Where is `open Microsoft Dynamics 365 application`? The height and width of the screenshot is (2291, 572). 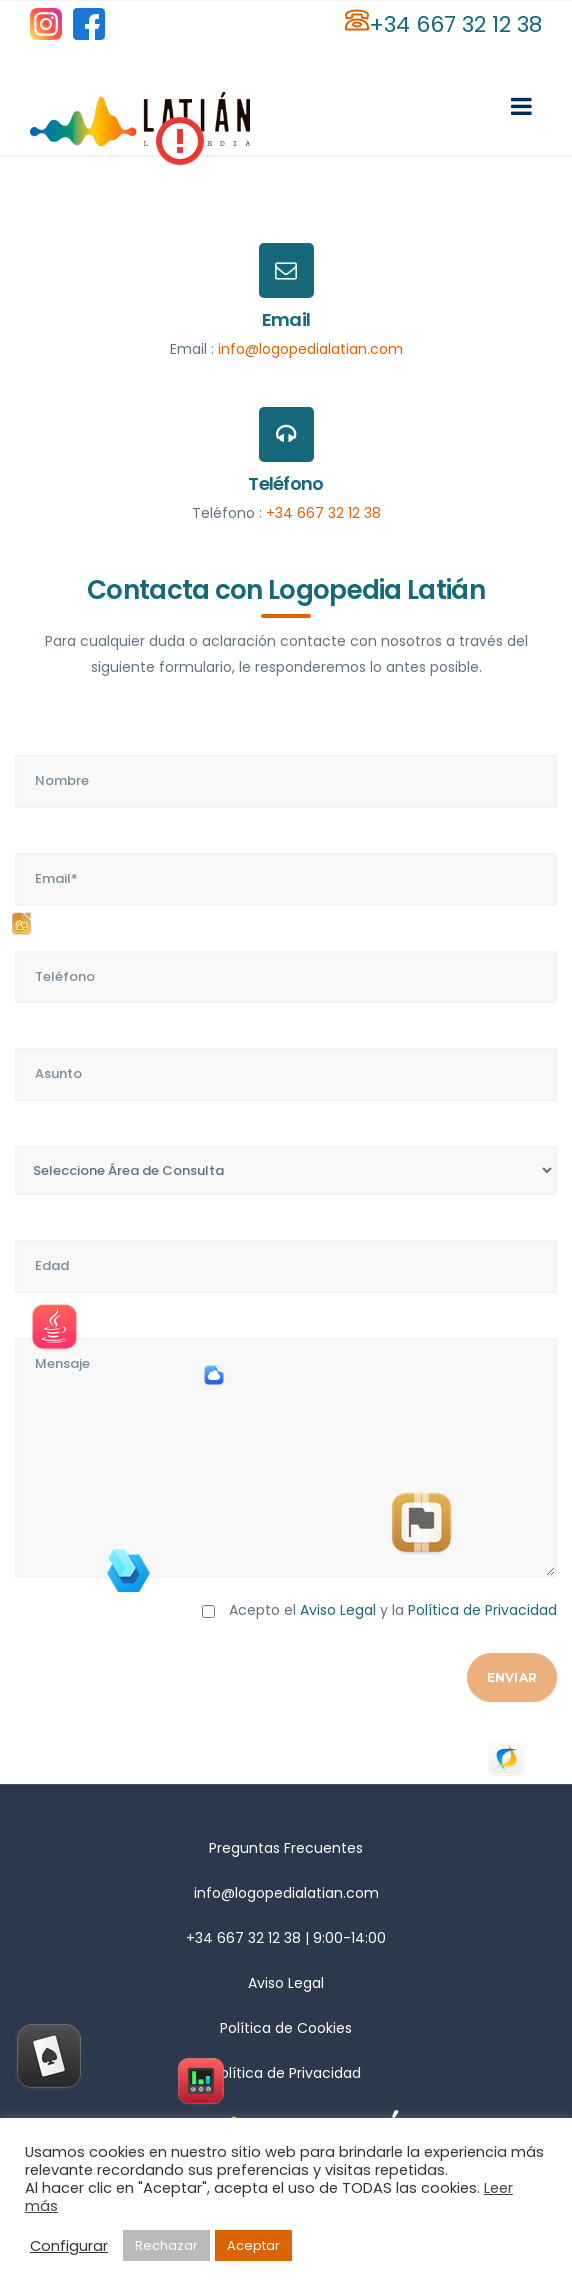
open Microsoft Dynamics 365 application is located at coordinates (128, 1570).